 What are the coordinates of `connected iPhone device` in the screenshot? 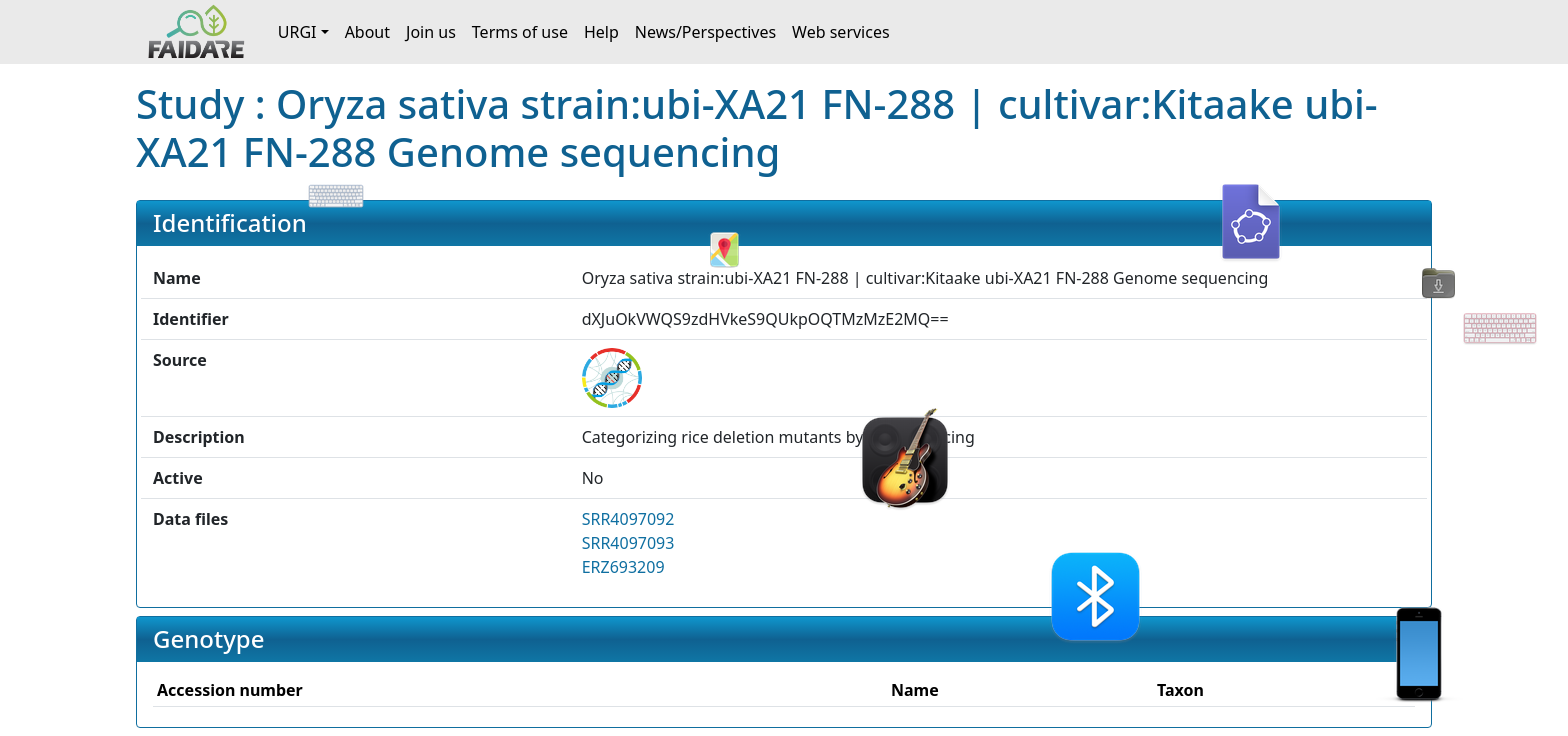 It's located at (1419, 655).